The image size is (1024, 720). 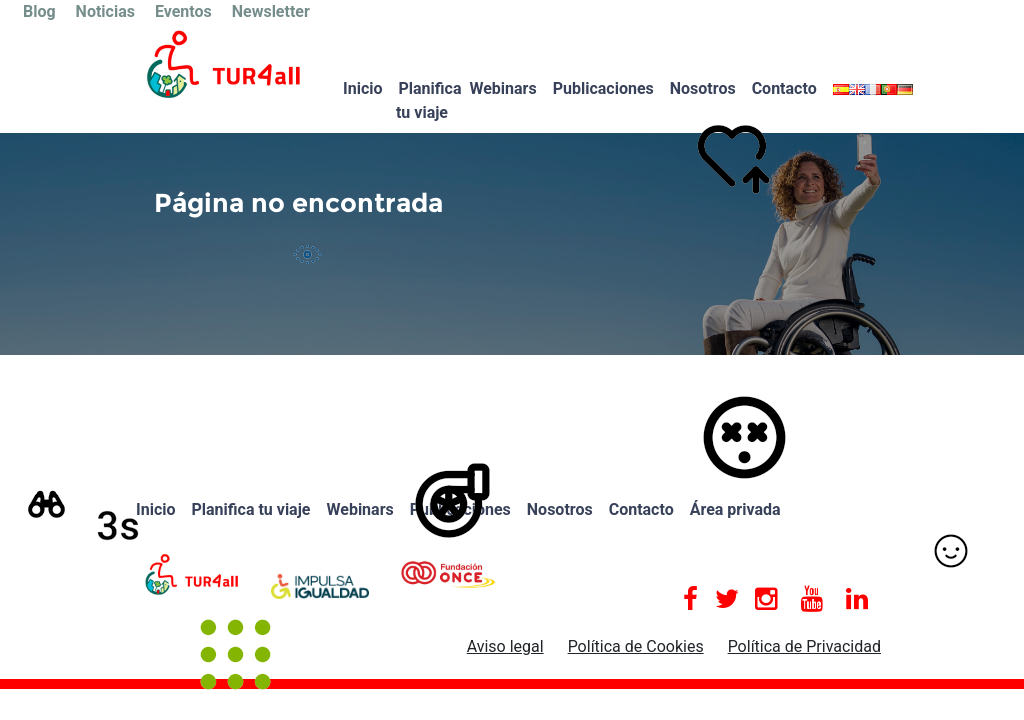 What do you see at coordinates (732, 156) in the screenshot?
I see `upload or share a favorite item` at bounding box center [732, 156].